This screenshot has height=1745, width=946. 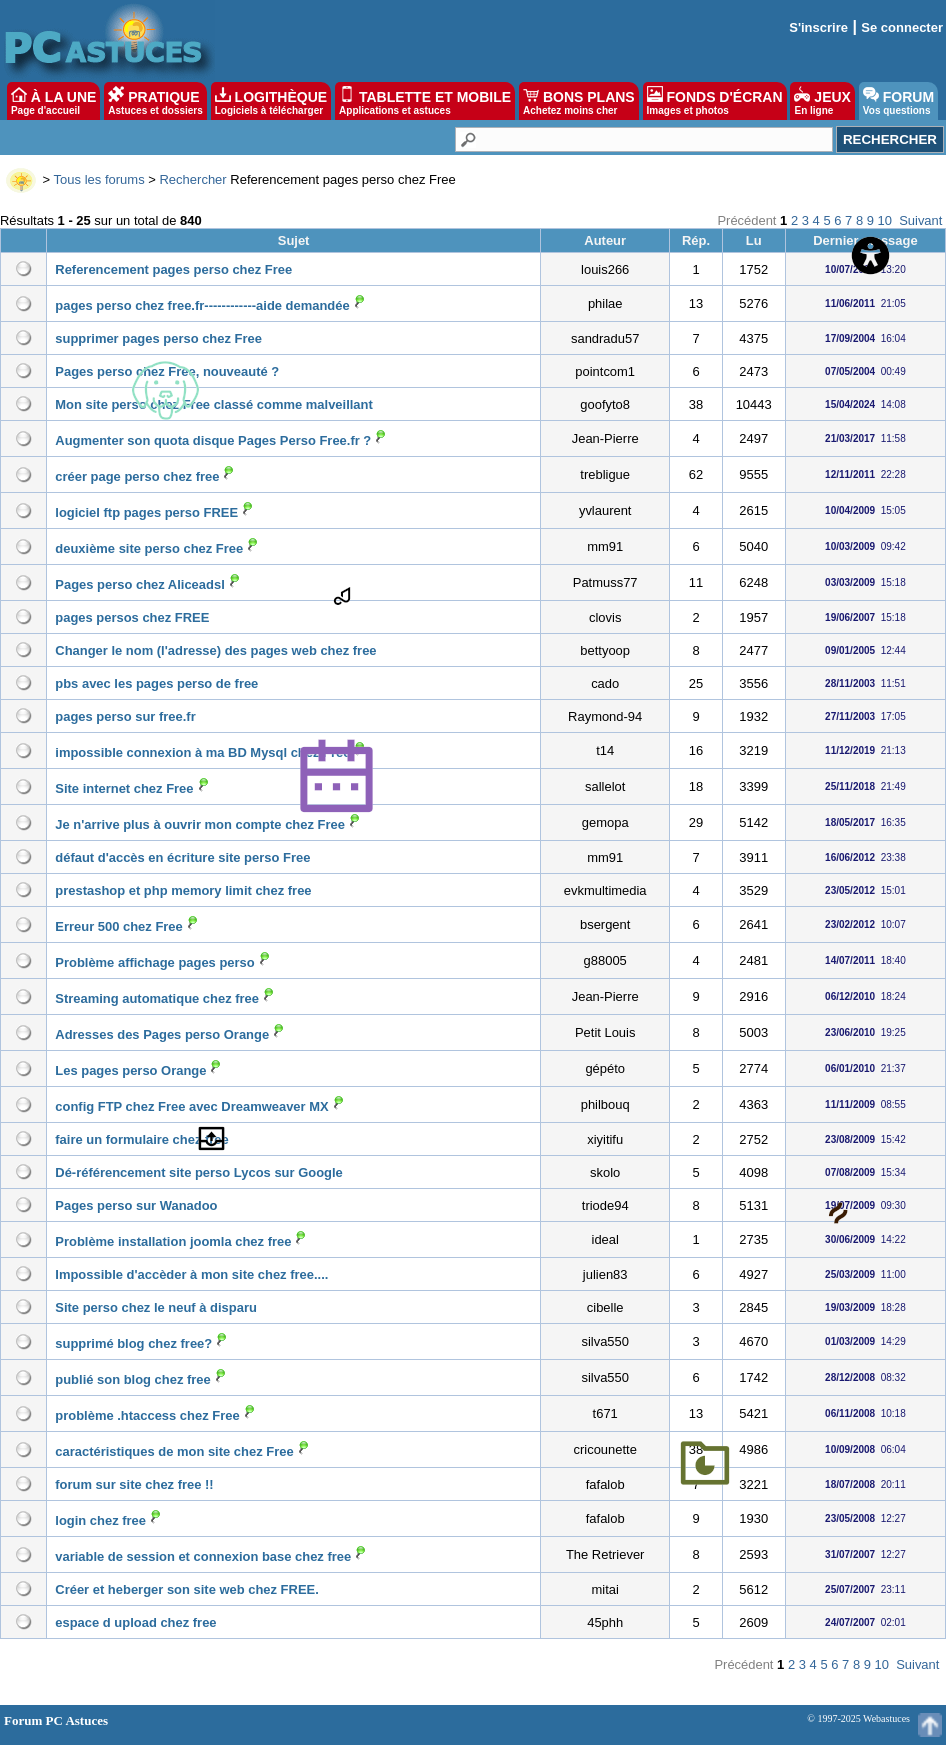 I want to click on open bruno API client, so click(x=165, y=390).